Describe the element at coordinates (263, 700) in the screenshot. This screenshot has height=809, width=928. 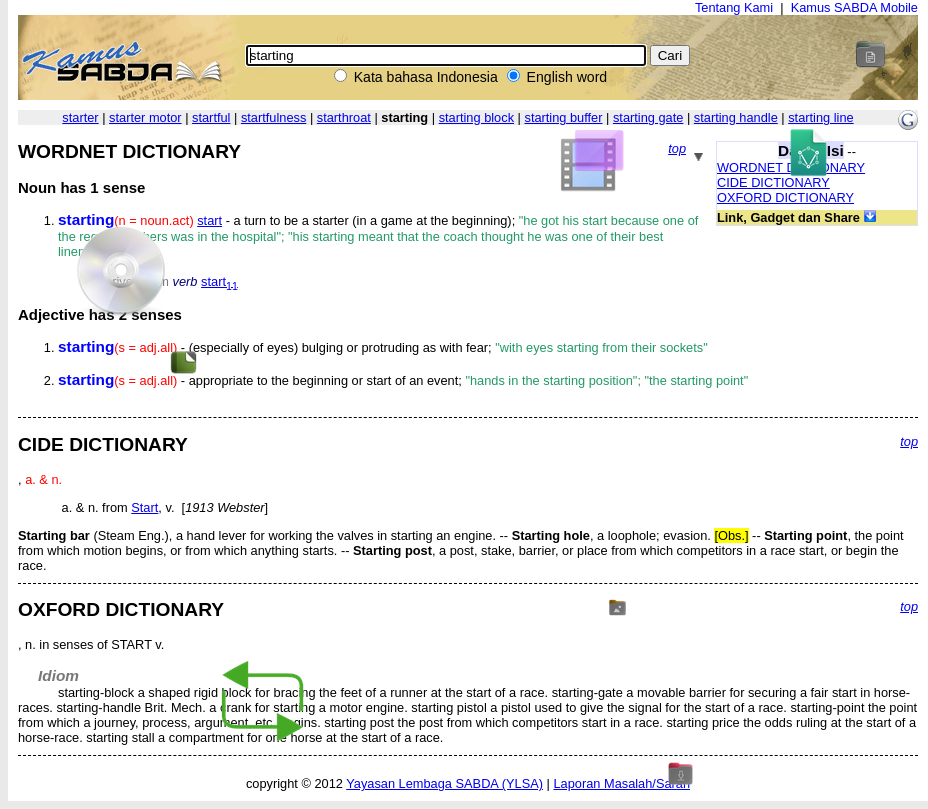
I see `sync or refresh mail inbox` at that location.